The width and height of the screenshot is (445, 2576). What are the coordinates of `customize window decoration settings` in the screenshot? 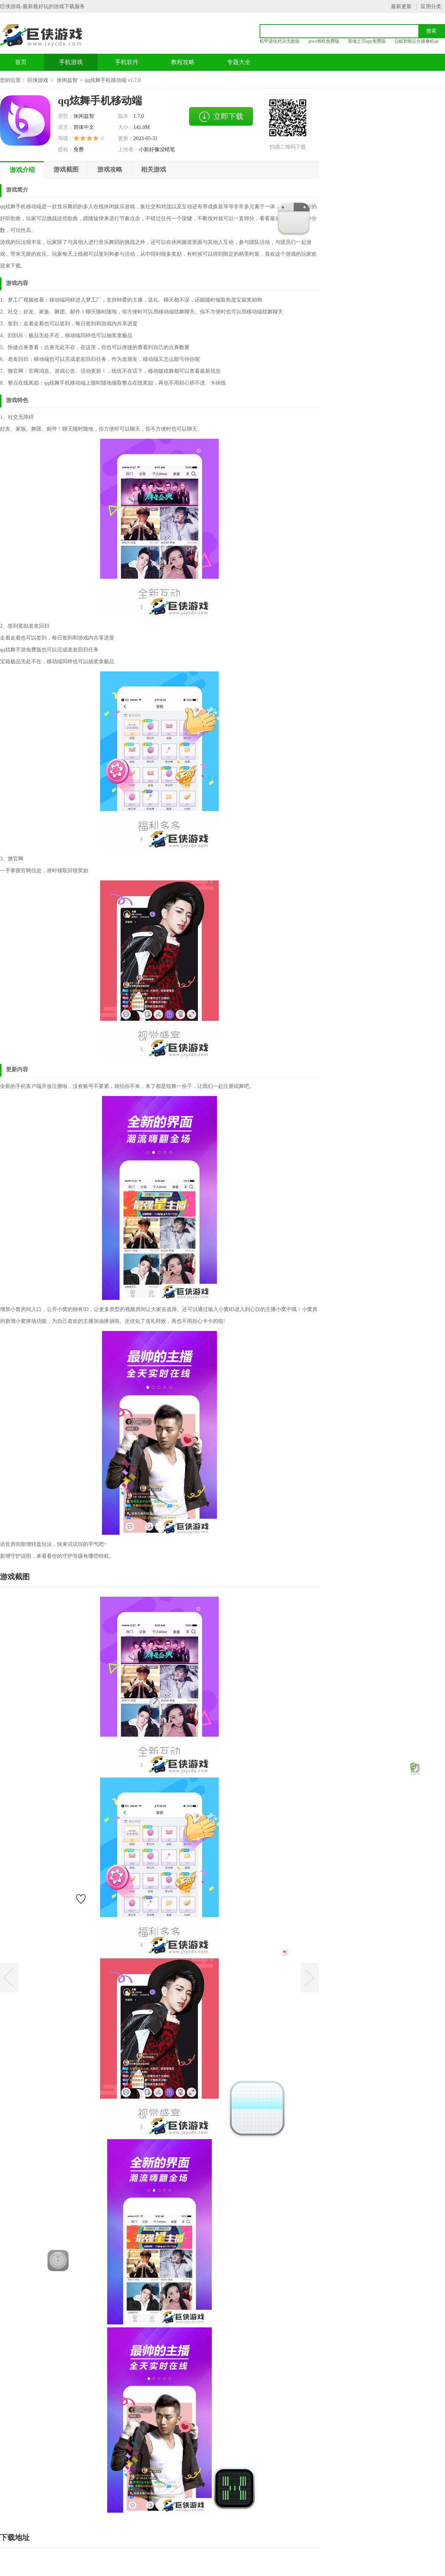 It's located at (294, 219).